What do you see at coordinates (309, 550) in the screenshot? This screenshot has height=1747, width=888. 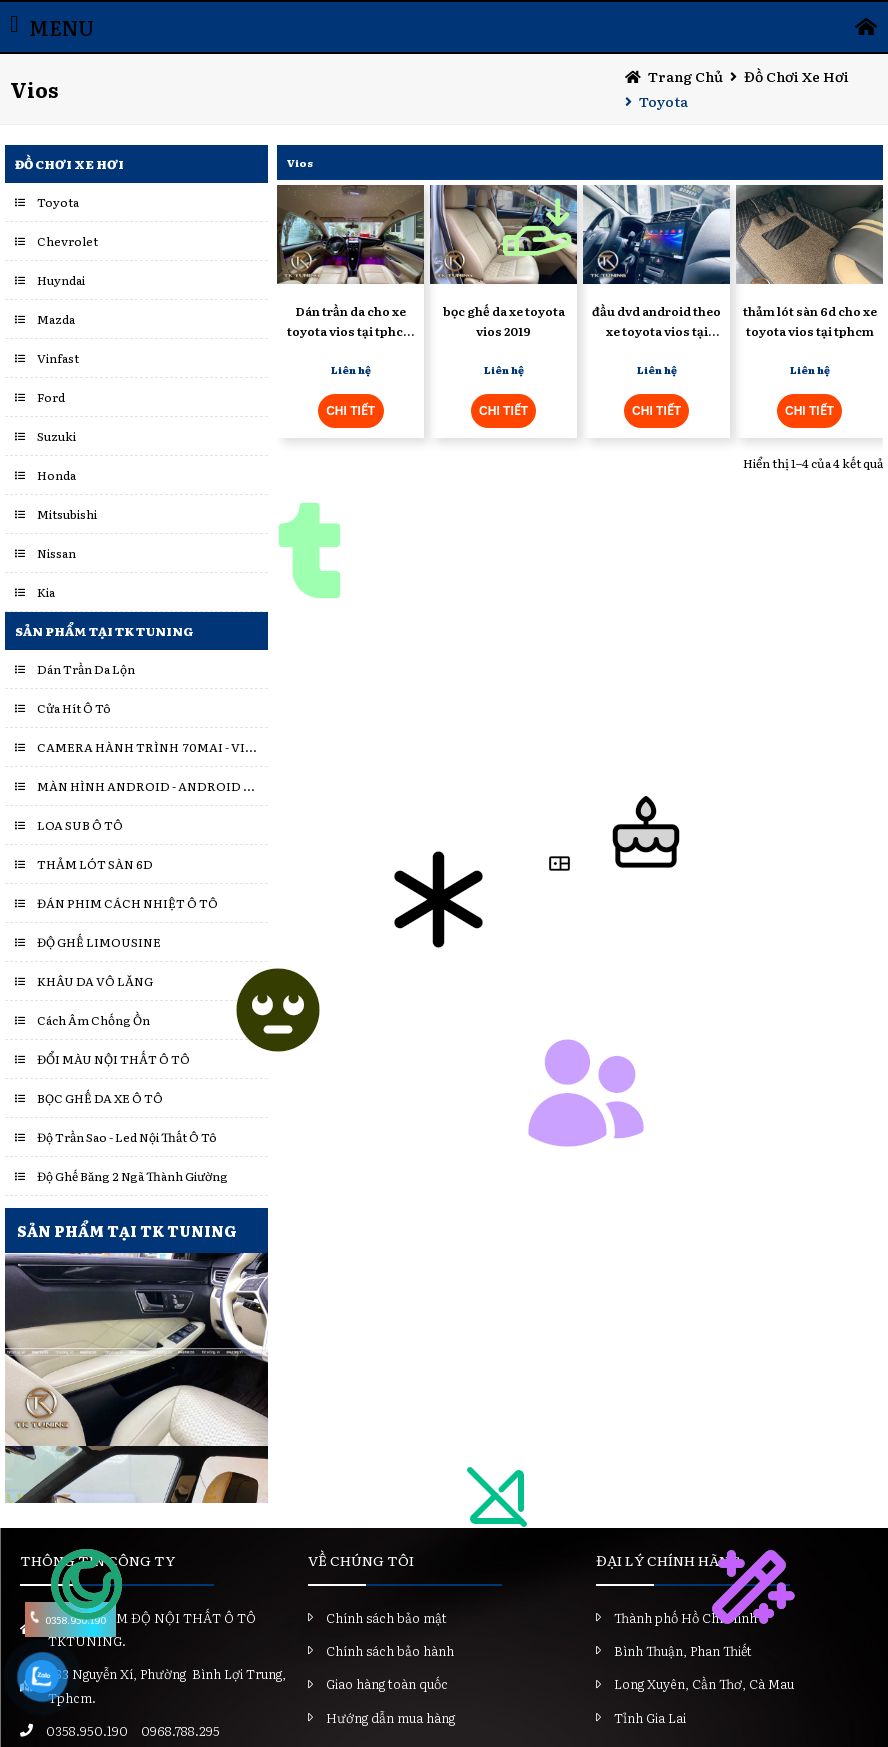 I see `open the Tumblr app` at bounding box center [309, 550].